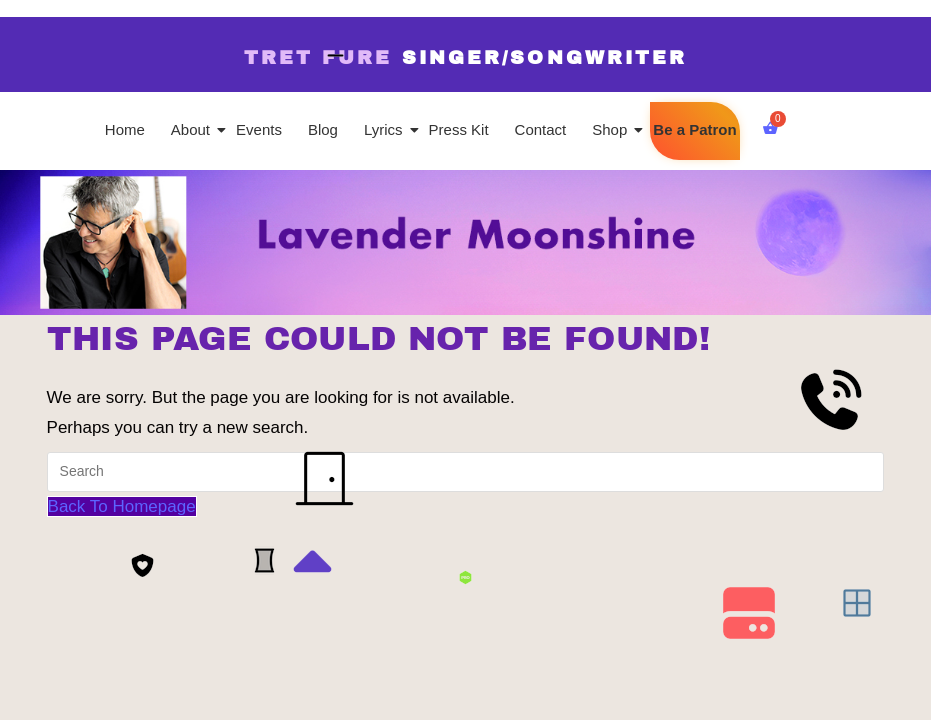 The width and height of the screenshot is (931, 720). What do you see at coordinates (324, 478) in the screenshot?
I see `exit or log out of the application` at bounding box center [324, 478].